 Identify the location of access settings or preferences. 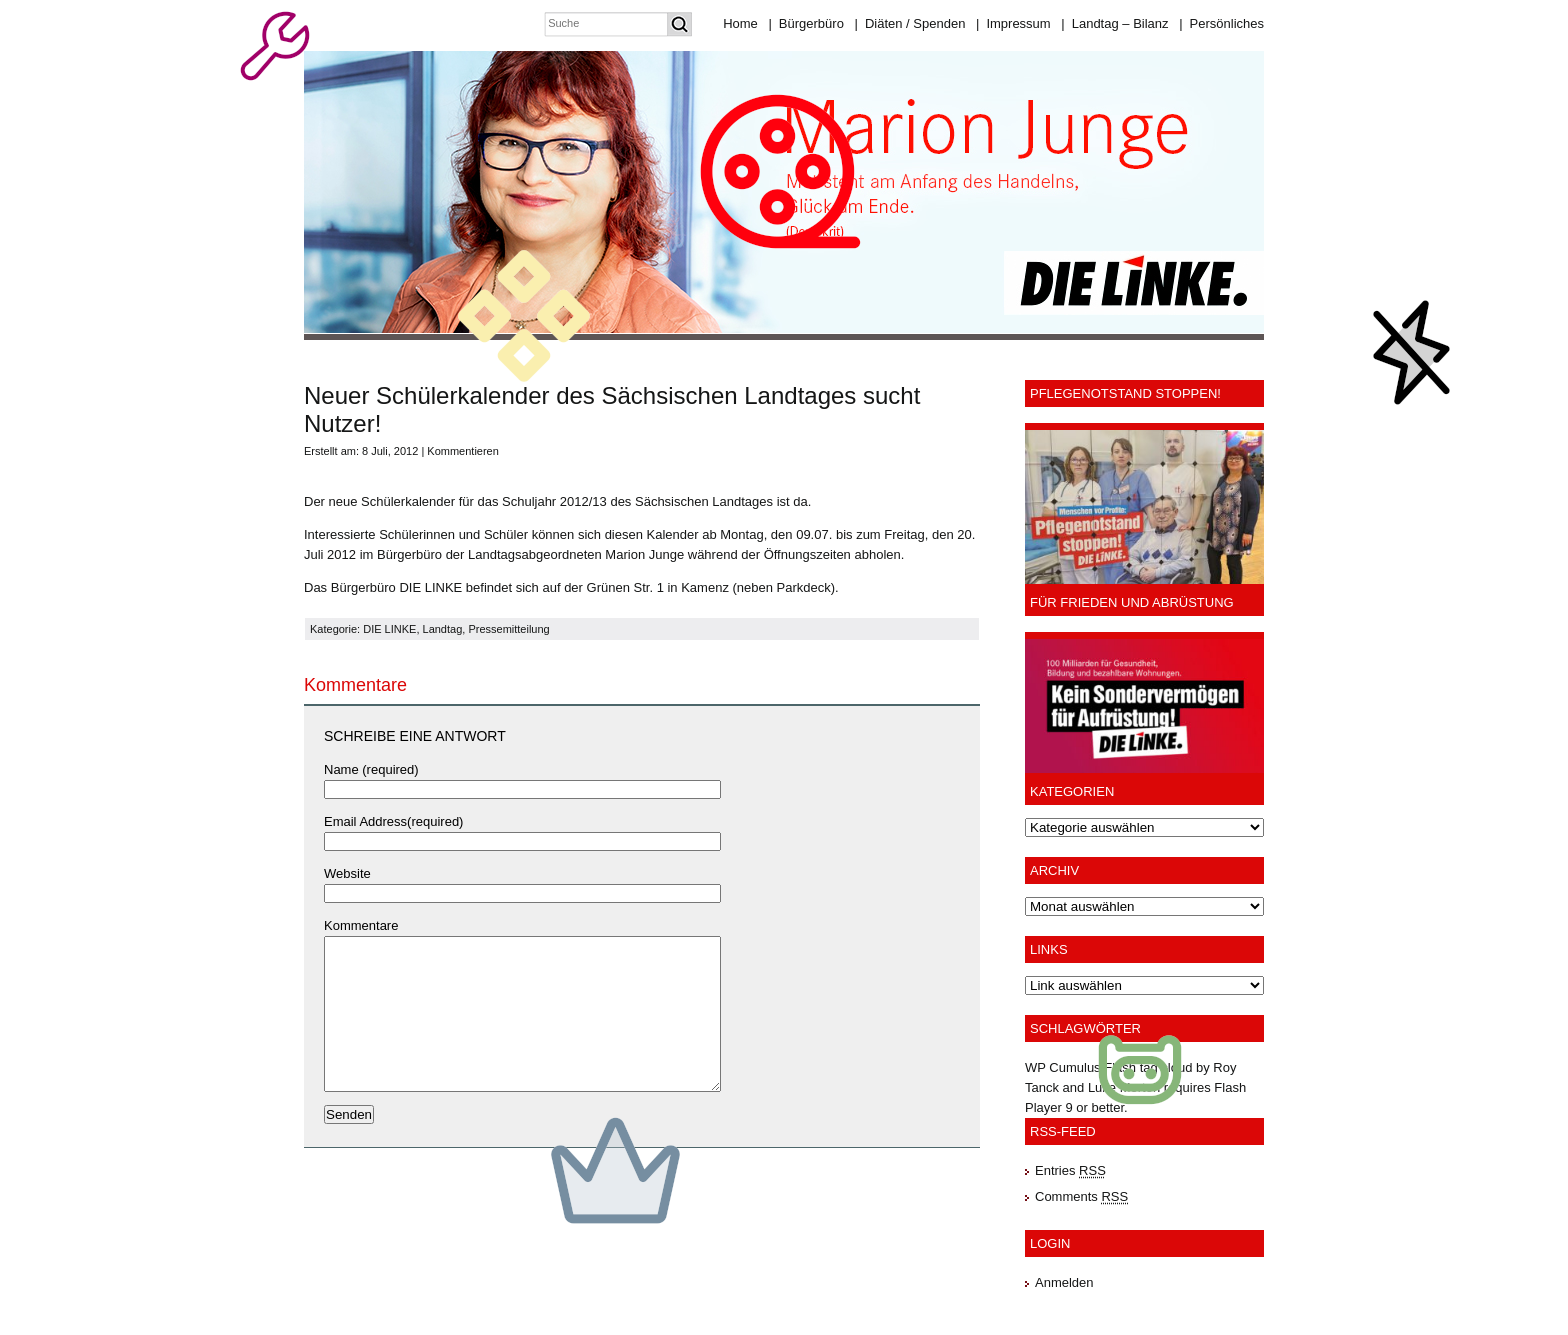
(275, 46).